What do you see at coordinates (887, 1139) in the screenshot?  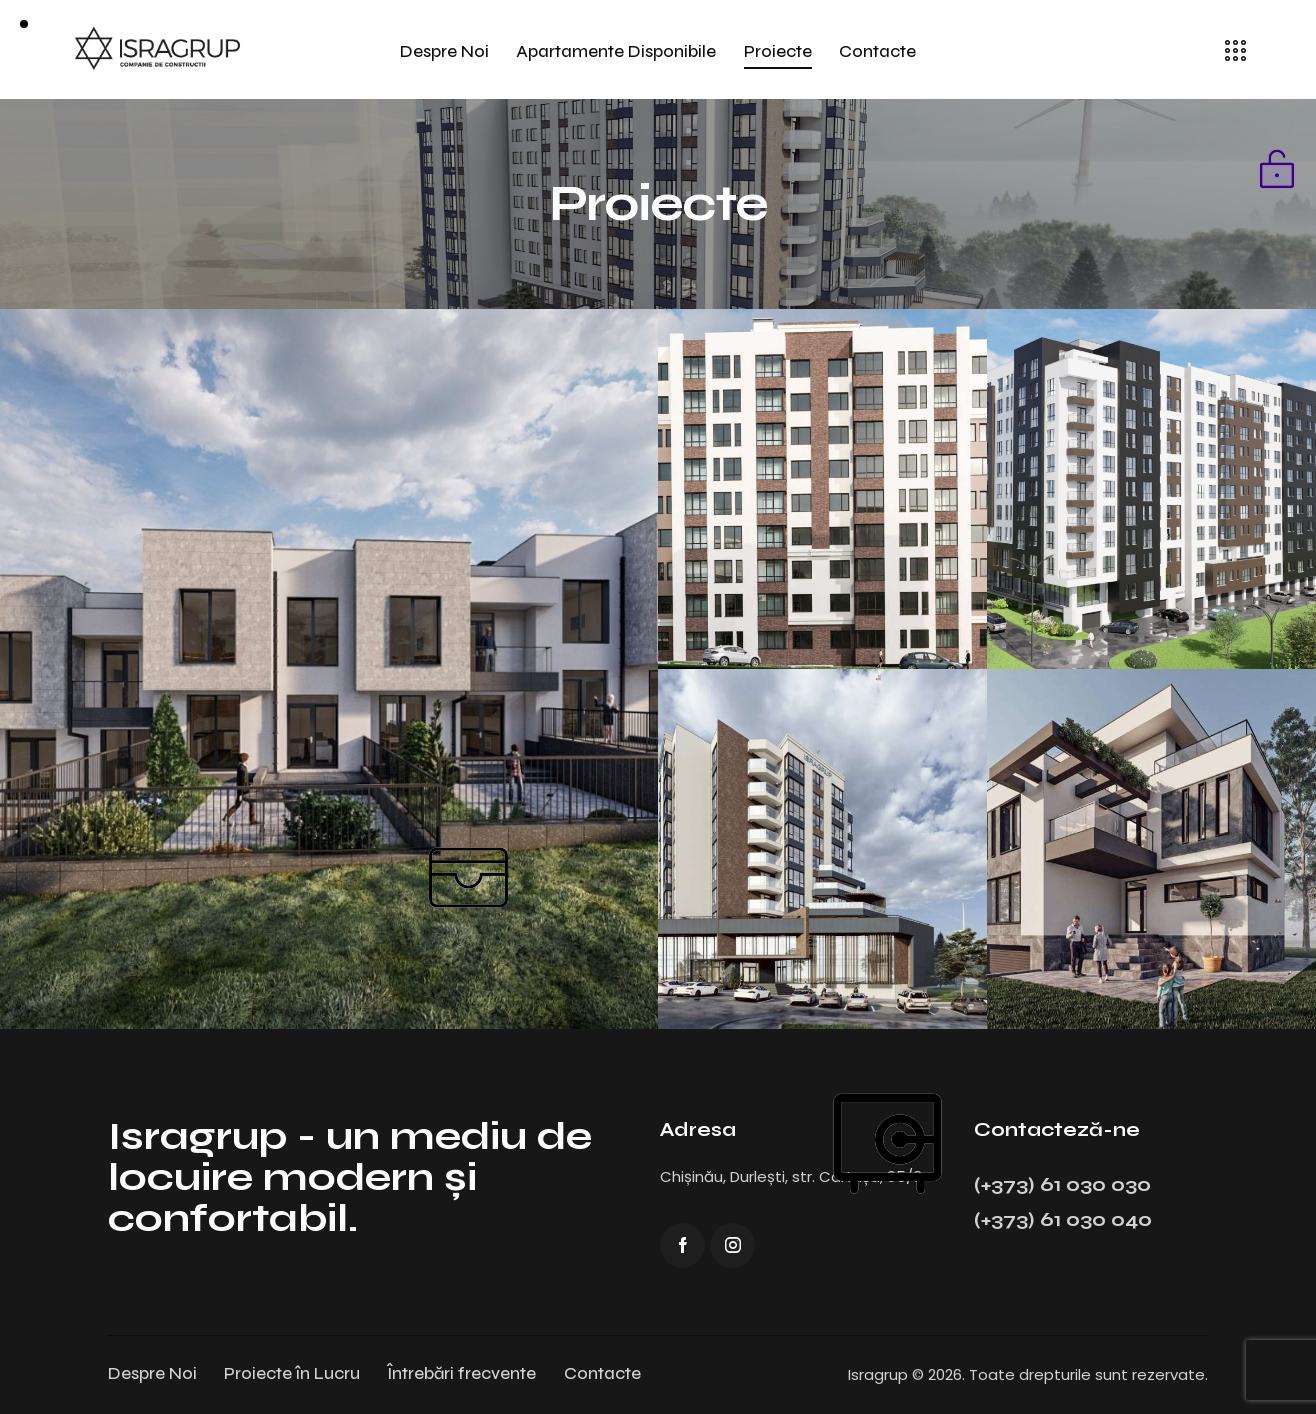 I see `access secure storage or vault` at bounding box center [887, 1139].